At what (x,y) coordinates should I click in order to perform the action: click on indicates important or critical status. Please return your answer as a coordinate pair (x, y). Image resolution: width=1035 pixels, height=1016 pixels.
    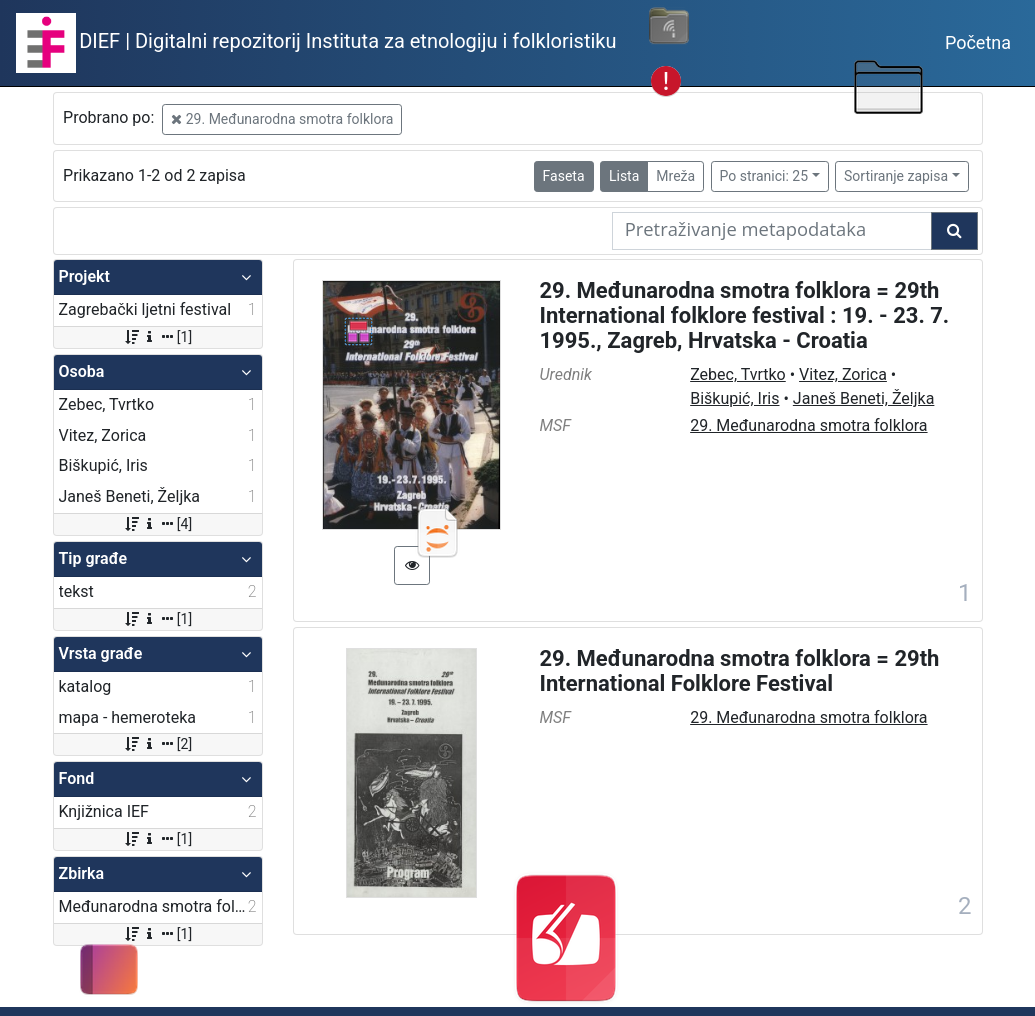
    Looking at the image, I should click on (666, 81).